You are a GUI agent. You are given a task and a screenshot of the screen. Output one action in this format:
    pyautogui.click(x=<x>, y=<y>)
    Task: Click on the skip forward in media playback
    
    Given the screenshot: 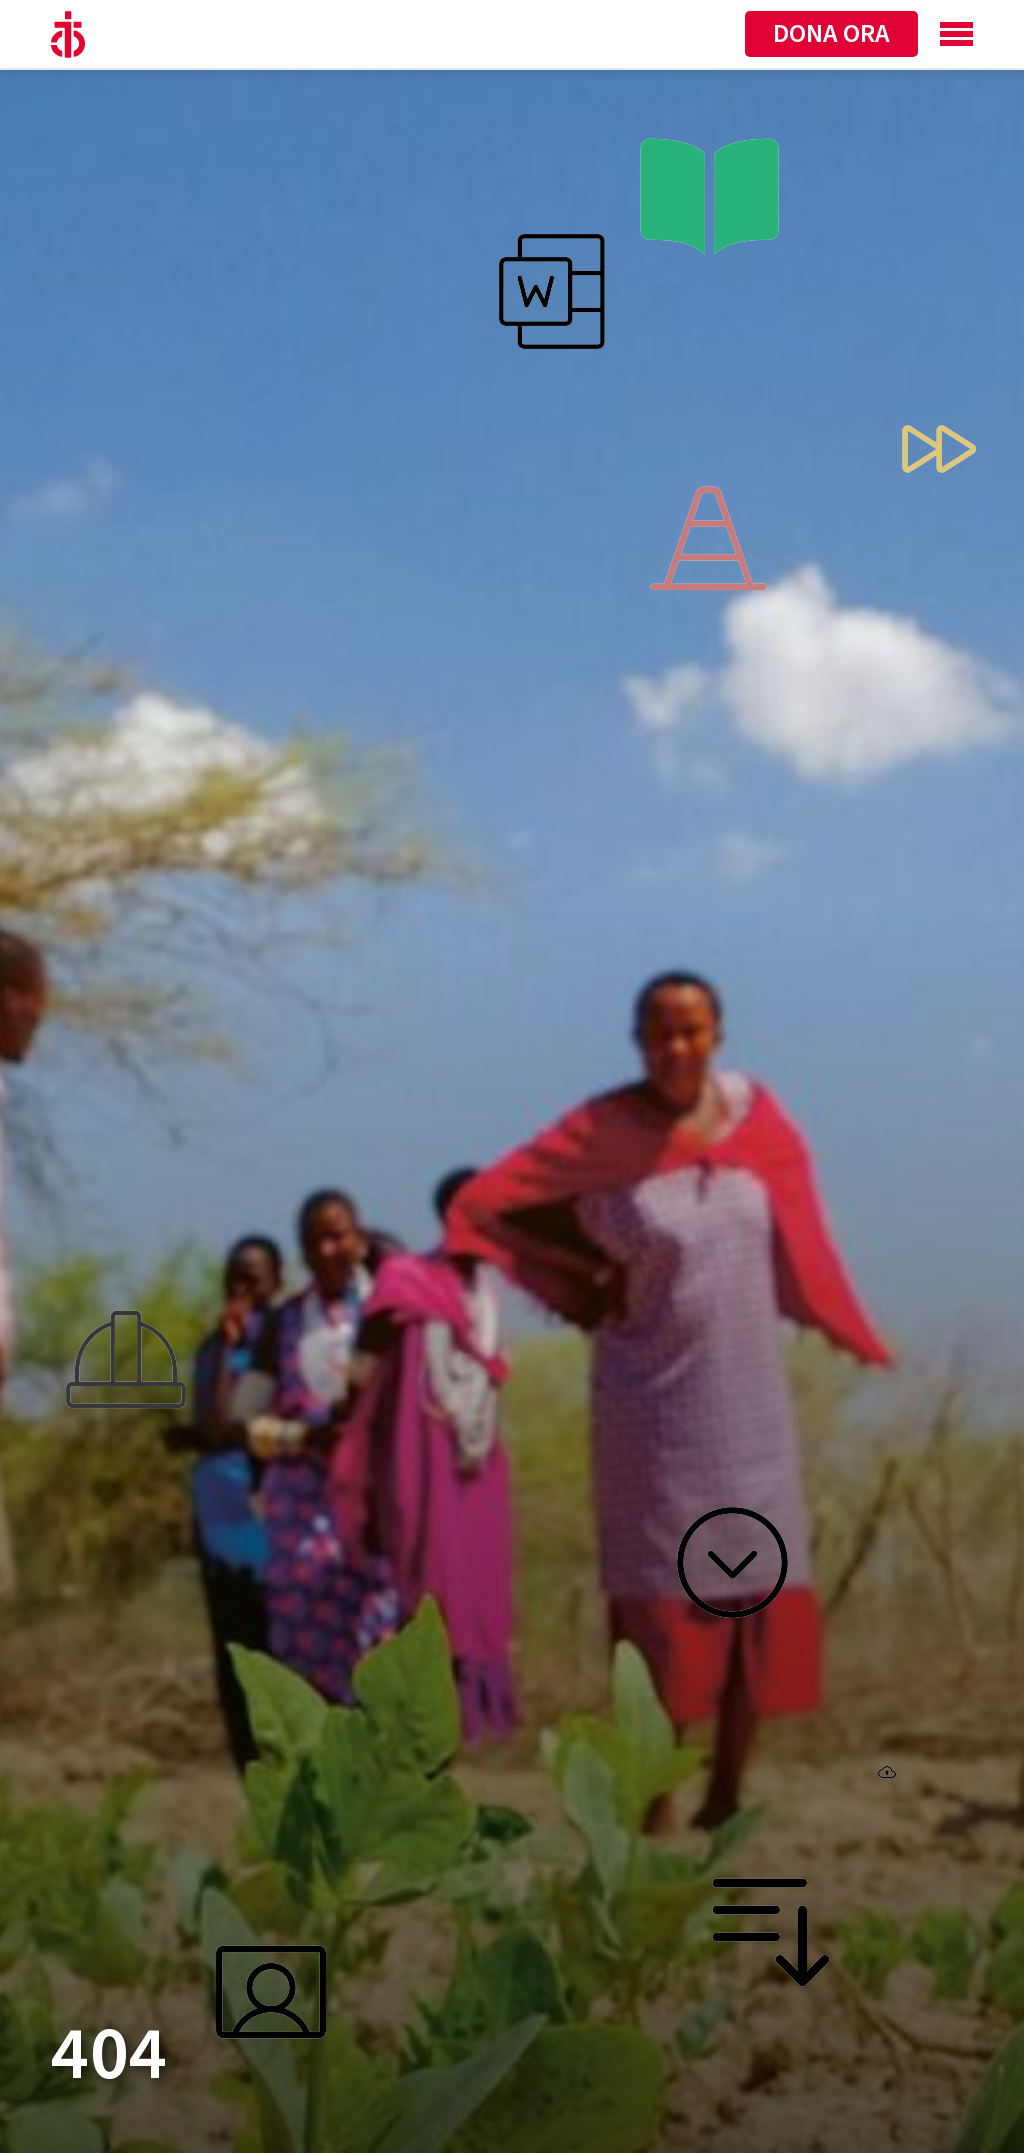 What is the action you would take?
    pyautogui.click(x=934, y=449)
    